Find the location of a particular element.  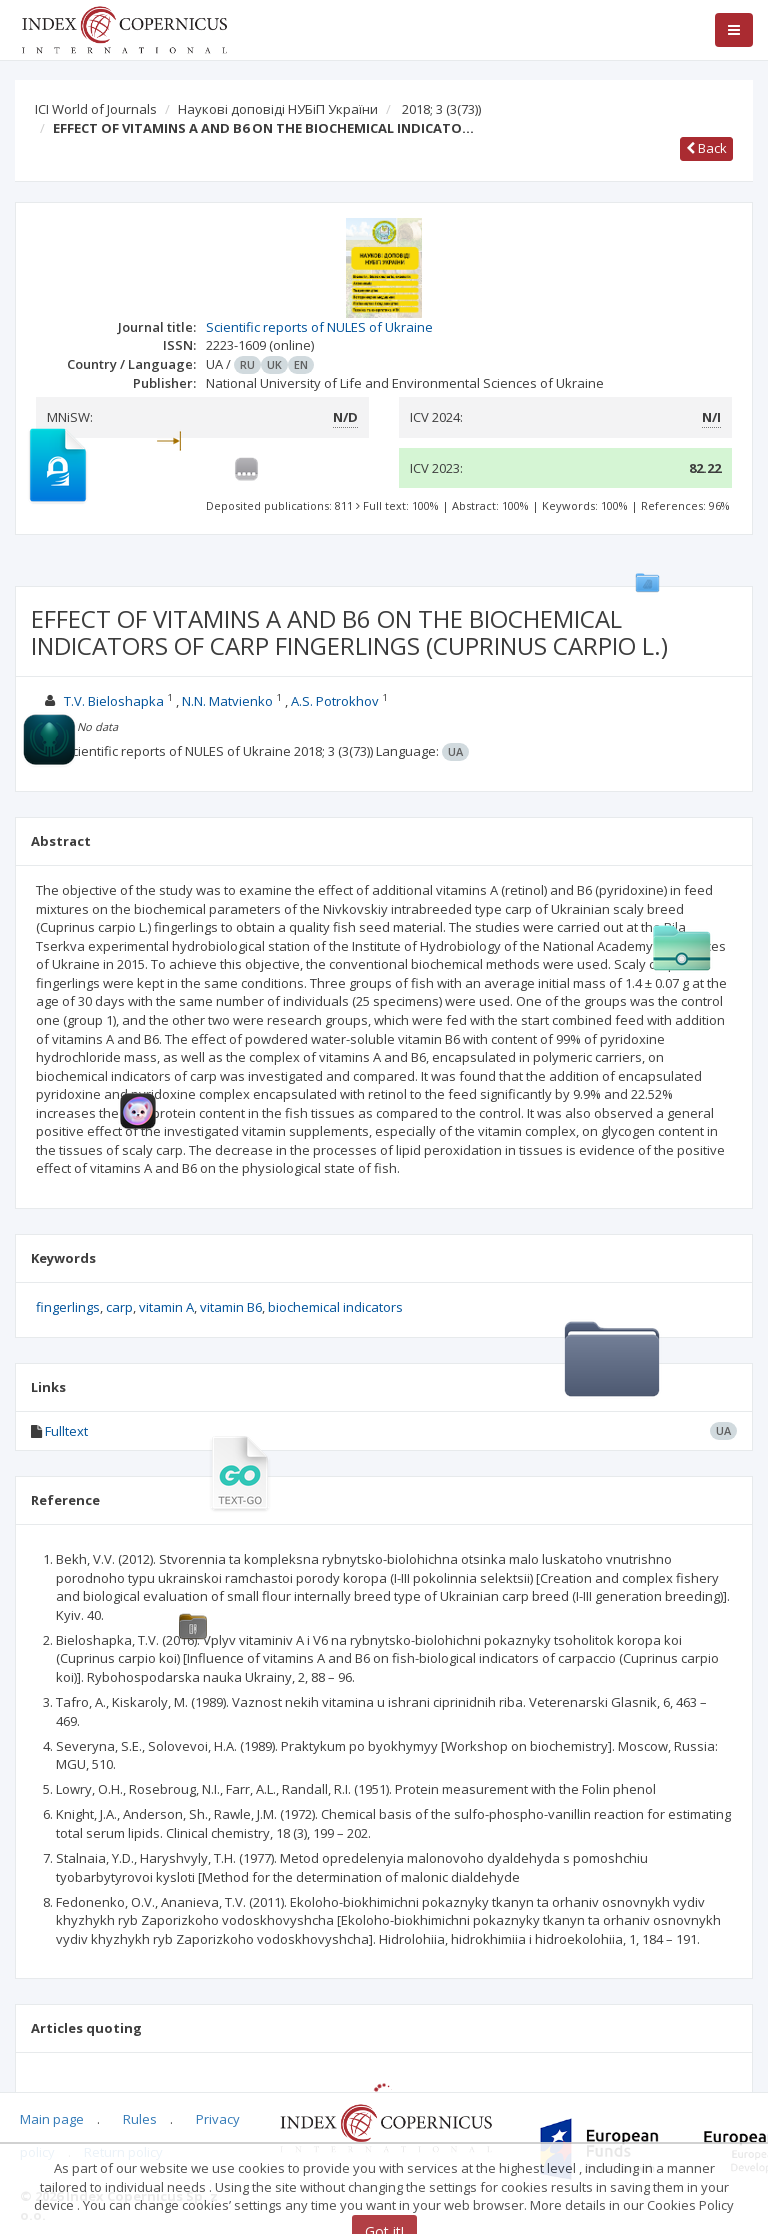

open Image Playground app is located at coordinates (138, 1111).